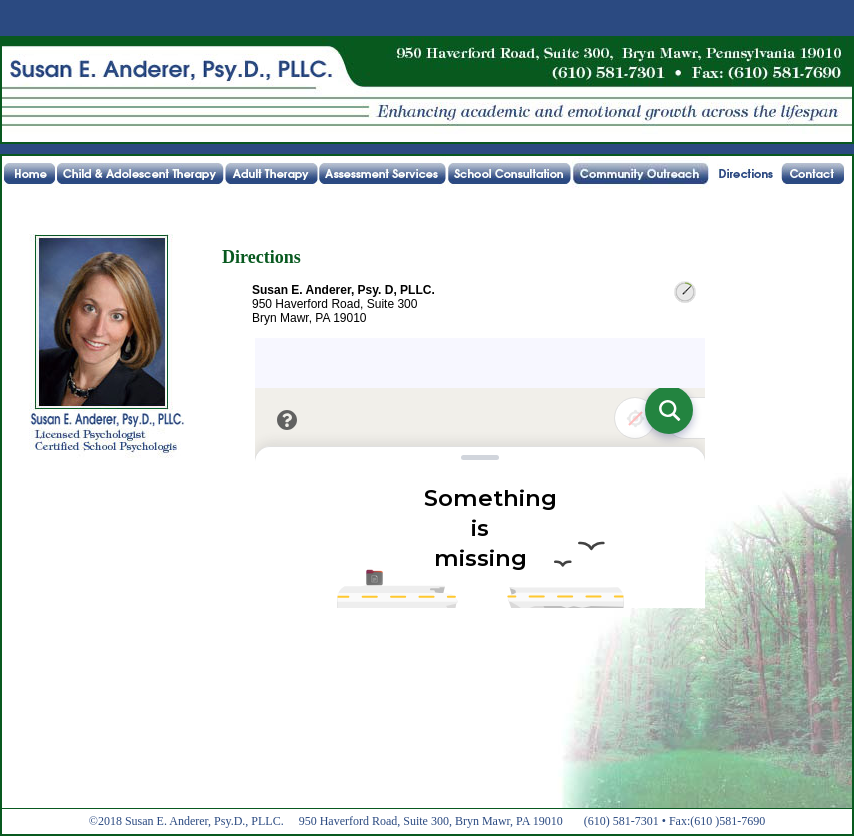 This screenshot has width=854, height=836. I want to click on open sysprof system profiler application, so click(685, 292).